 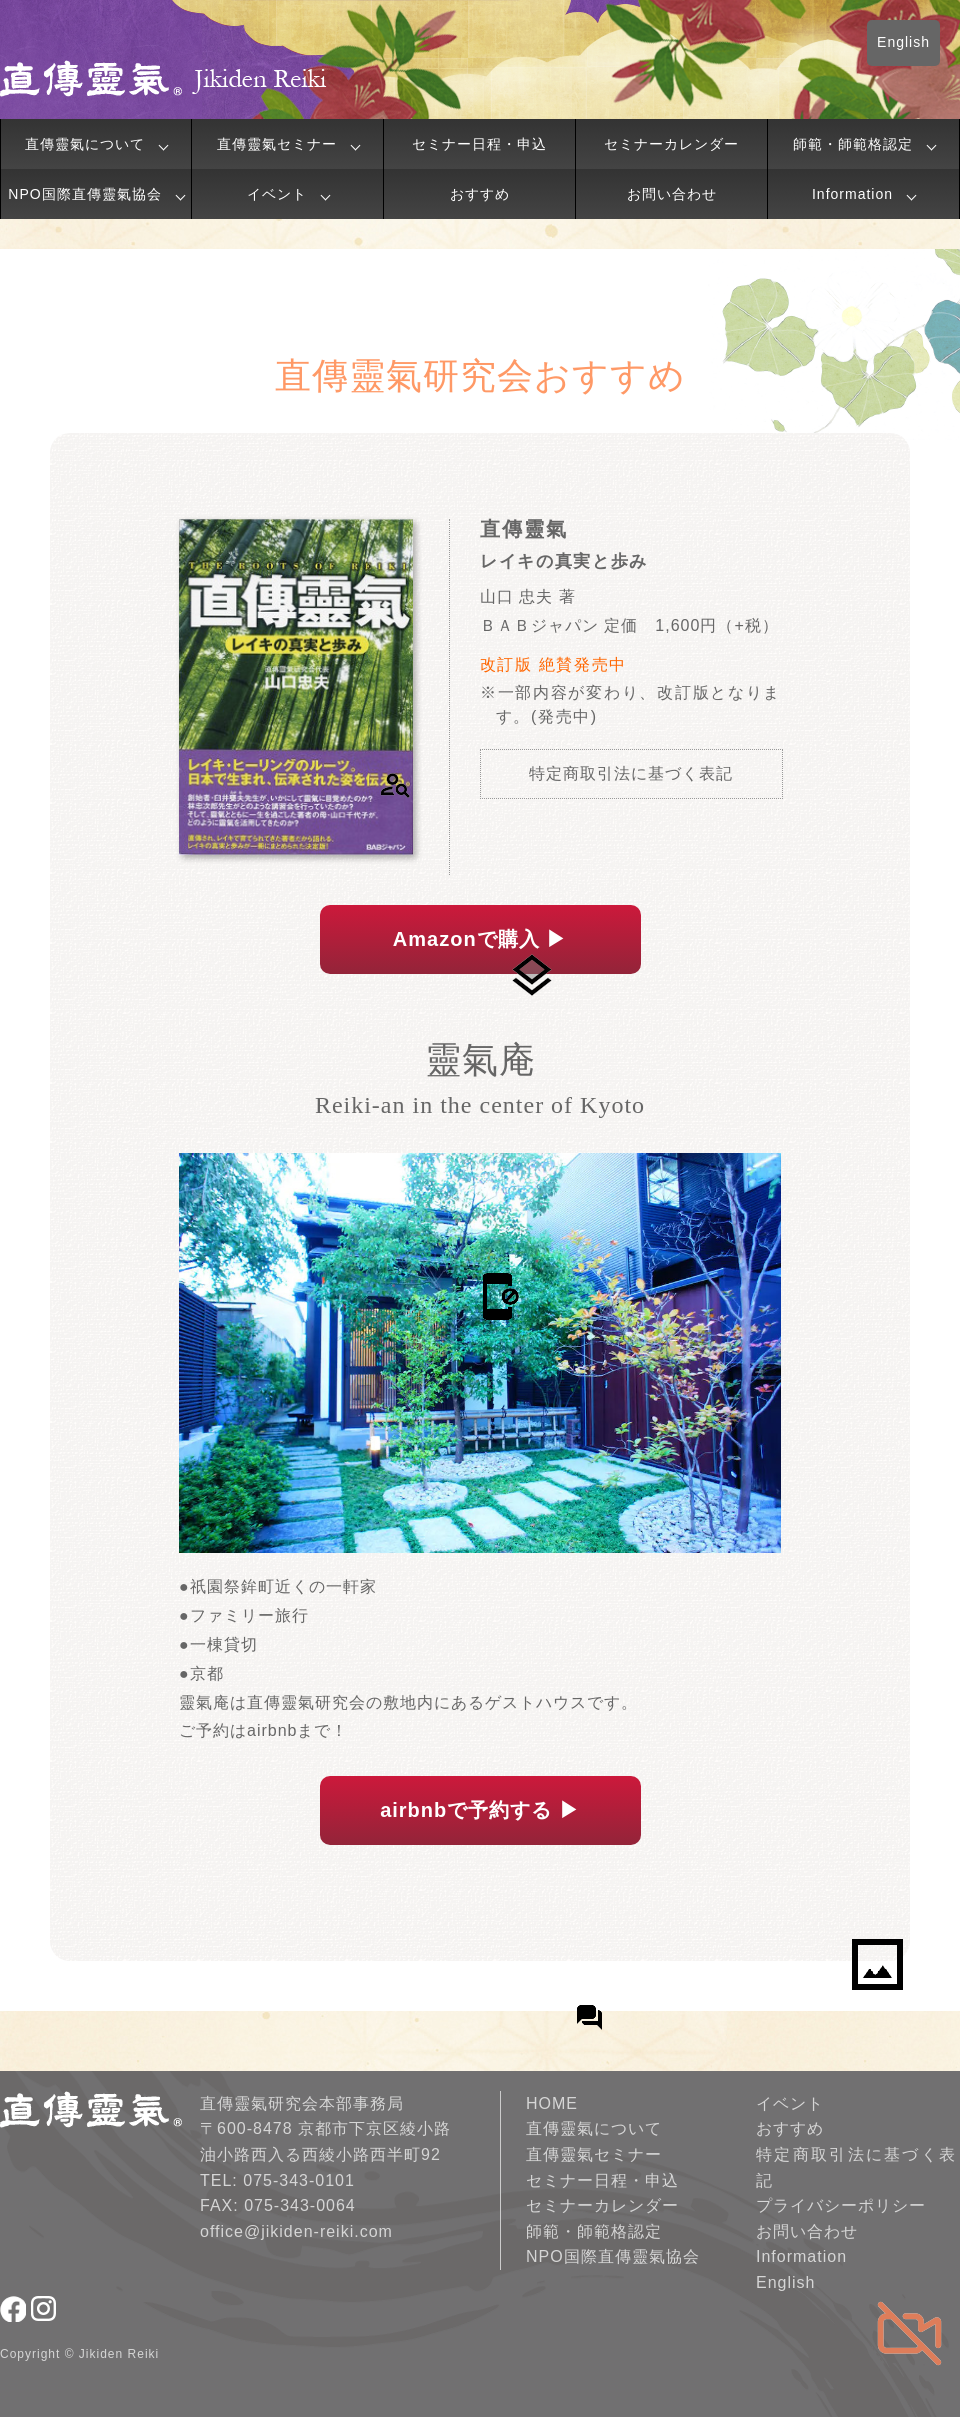 I want to click on turn off camera or disable video, so click(x=909, y=2333).